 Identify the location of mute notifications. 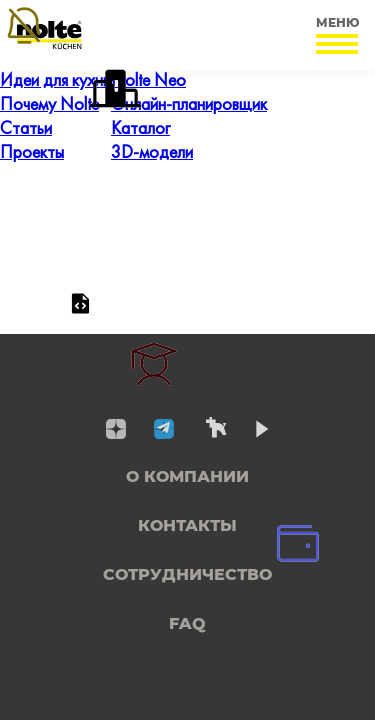
(24, 25).